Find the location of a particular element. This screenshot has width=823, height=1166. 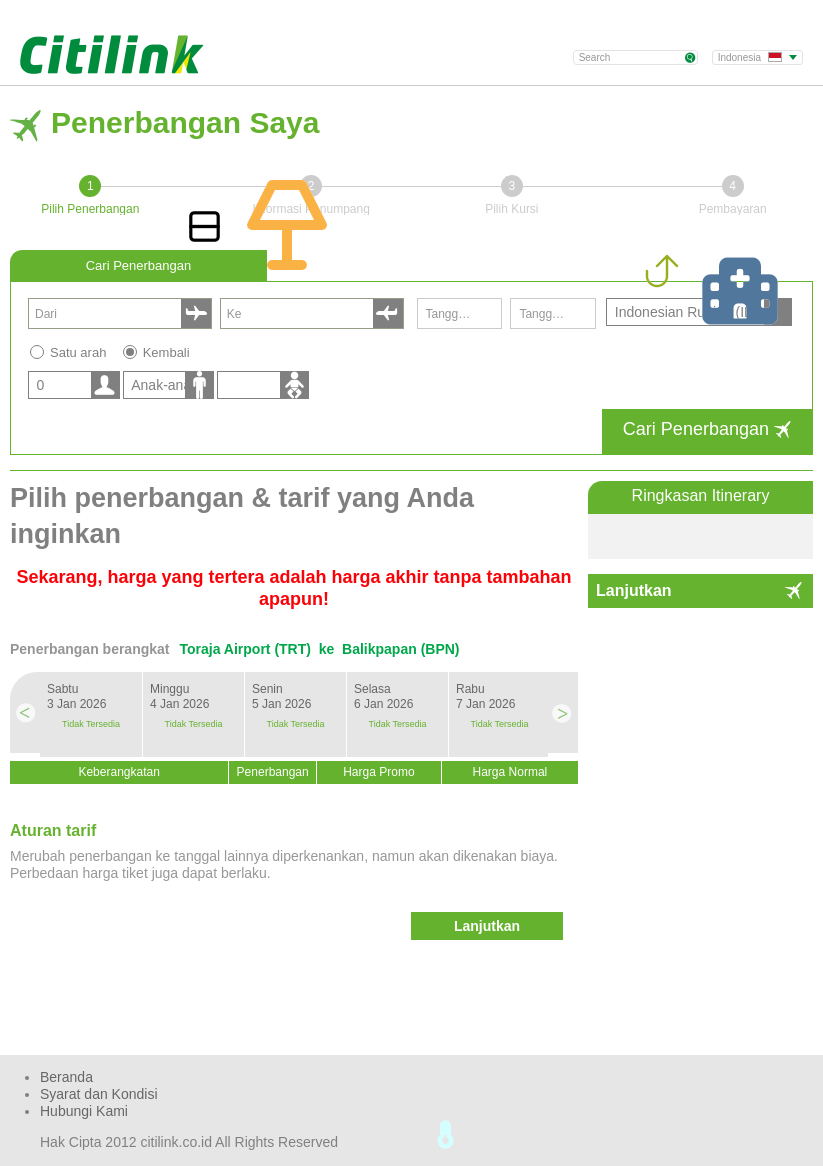

go back or return to previous state is located at coordinates (662, 271).